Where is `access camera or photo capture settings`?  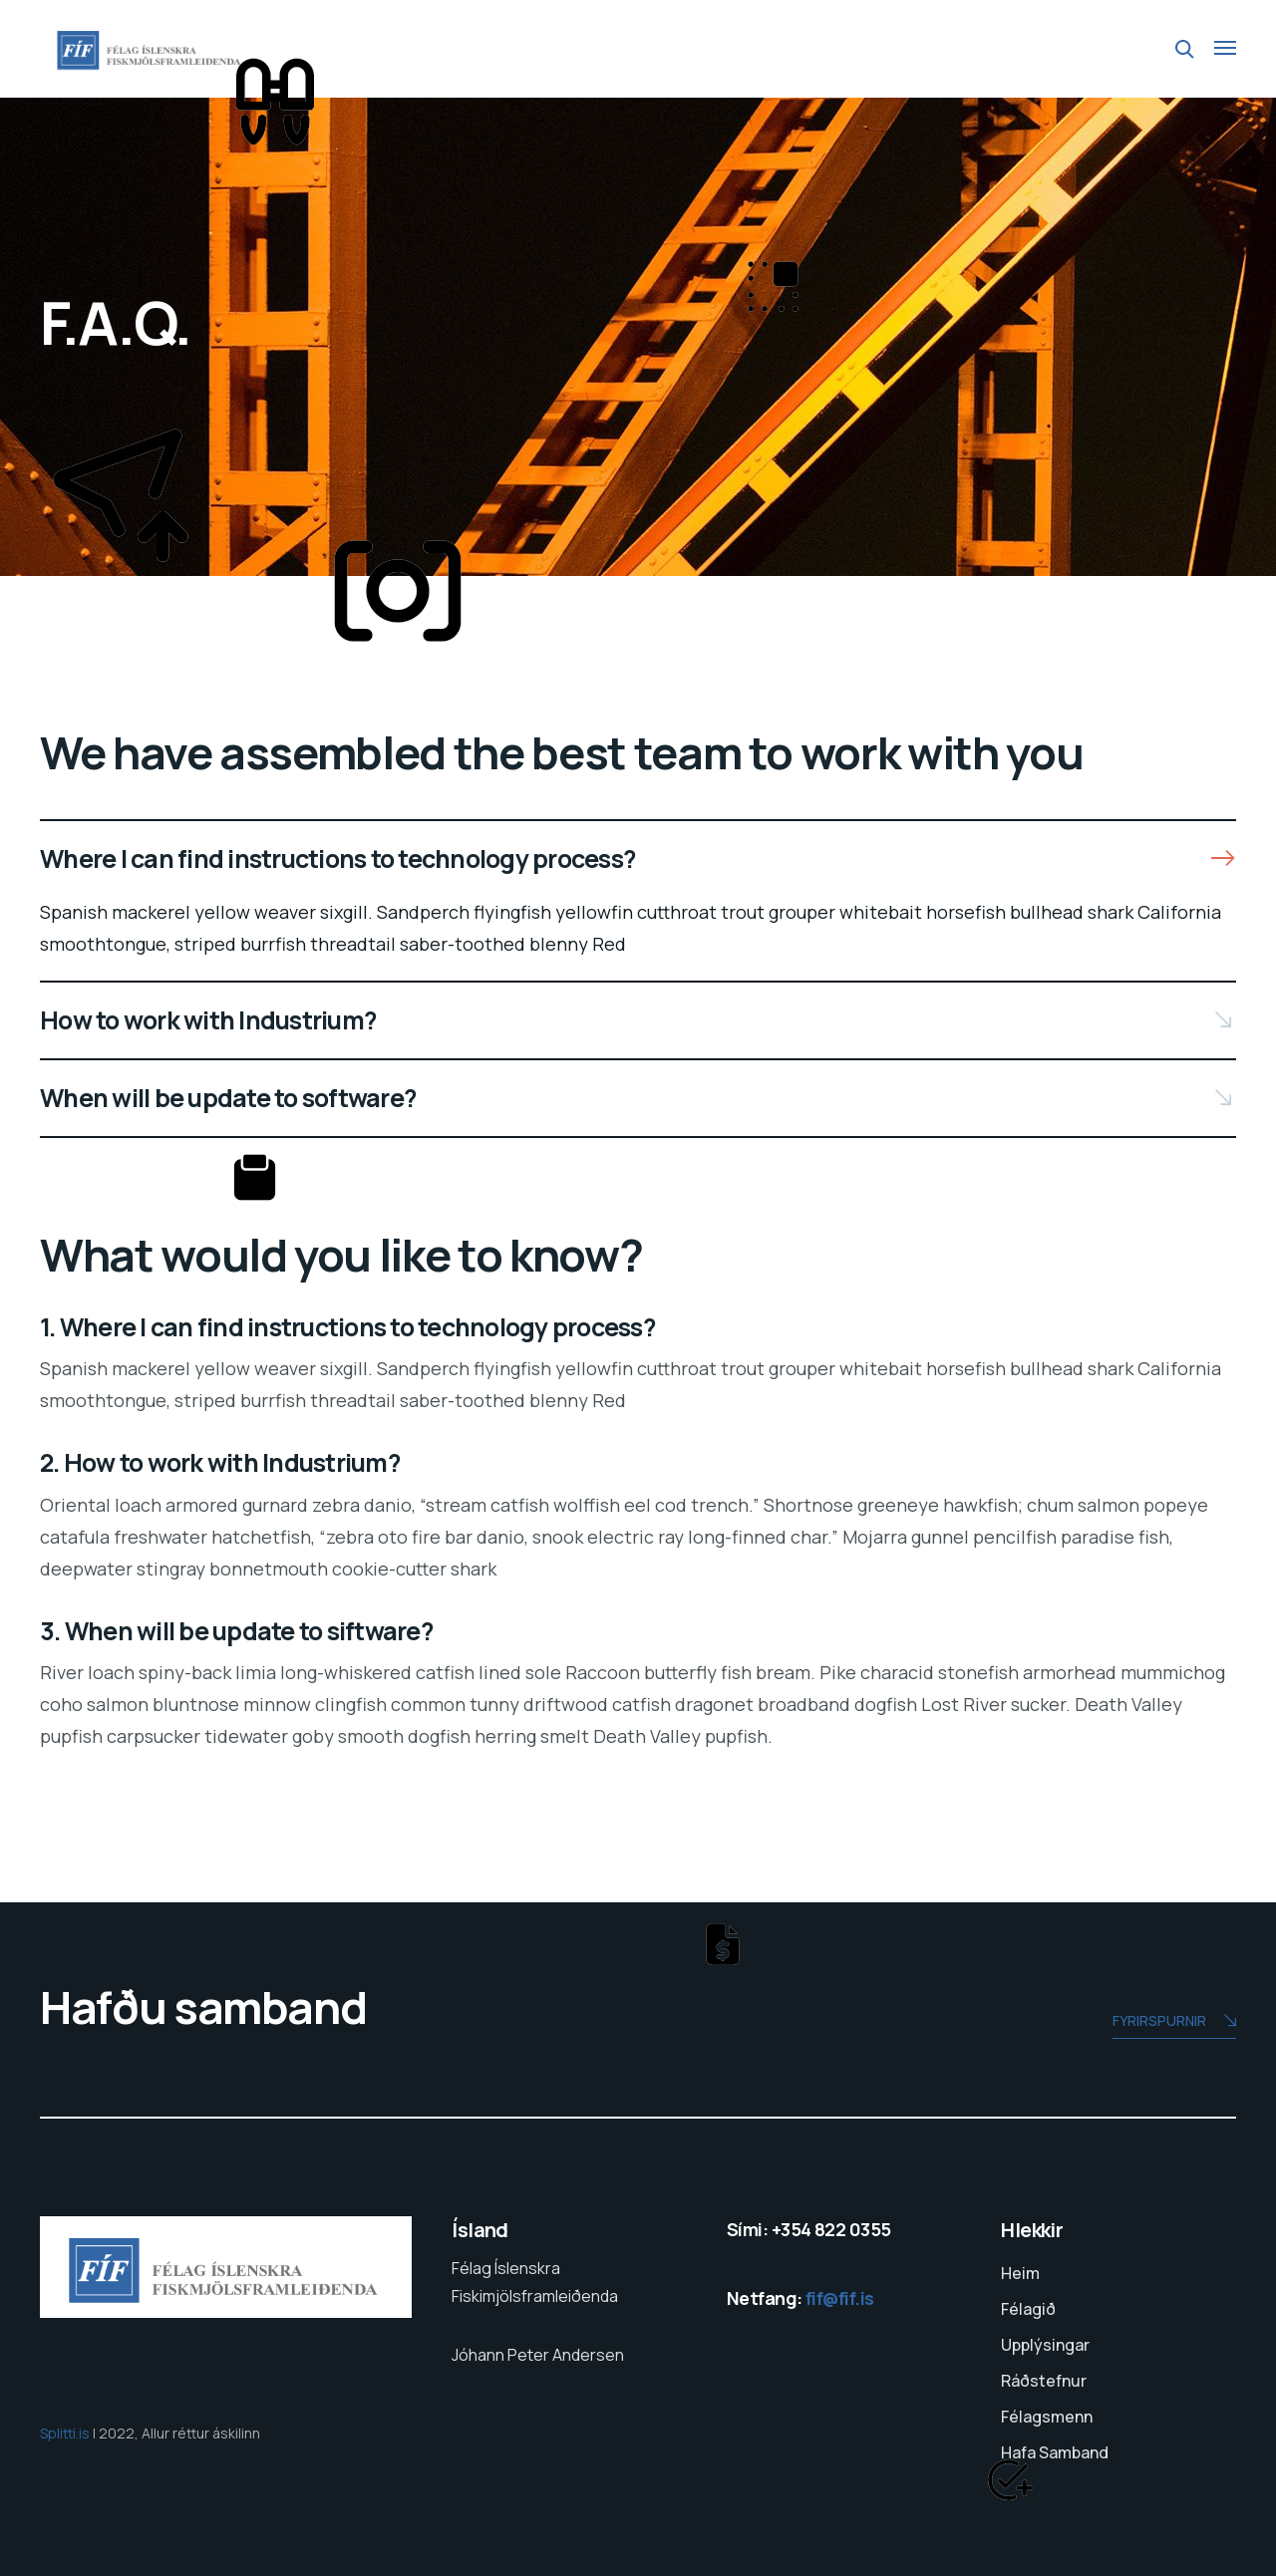
access camera or photo capture settings is located at coordinates (398, 591).